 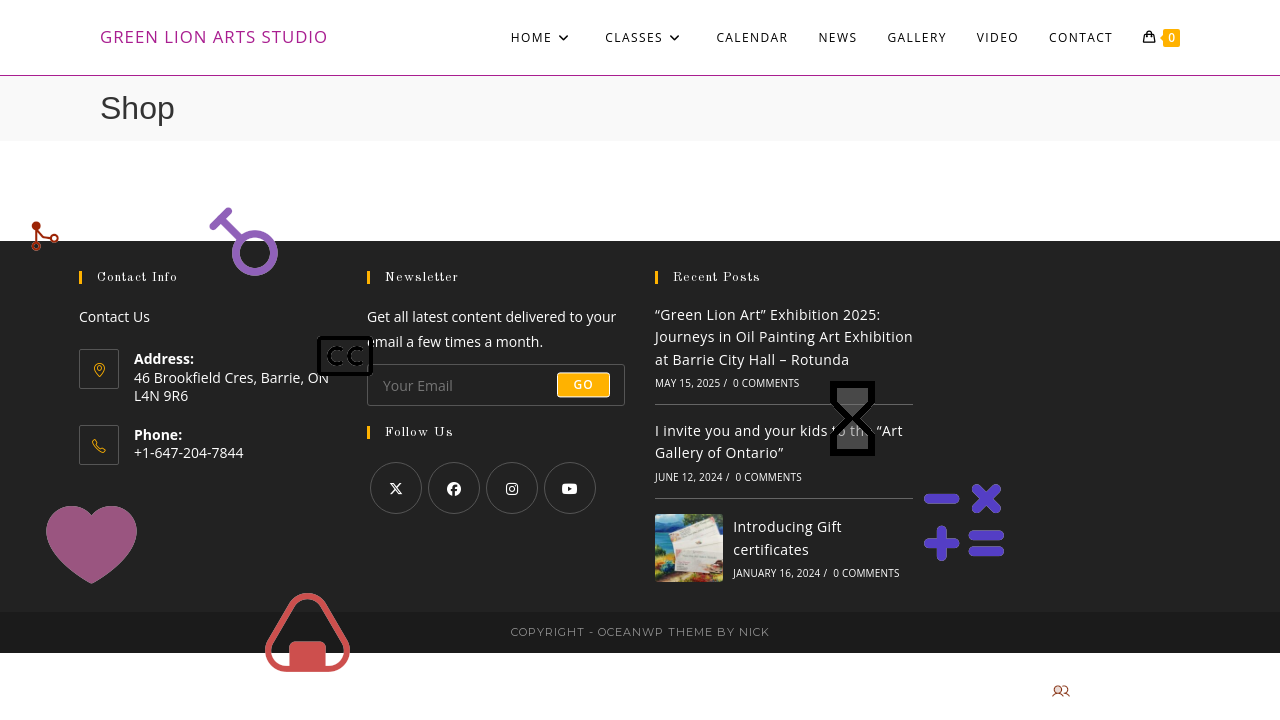 What do you see at coordinates (852, 418) in the screenshot?
I see `indicates a process is waiting or pending` at bounding box center [852, 418].